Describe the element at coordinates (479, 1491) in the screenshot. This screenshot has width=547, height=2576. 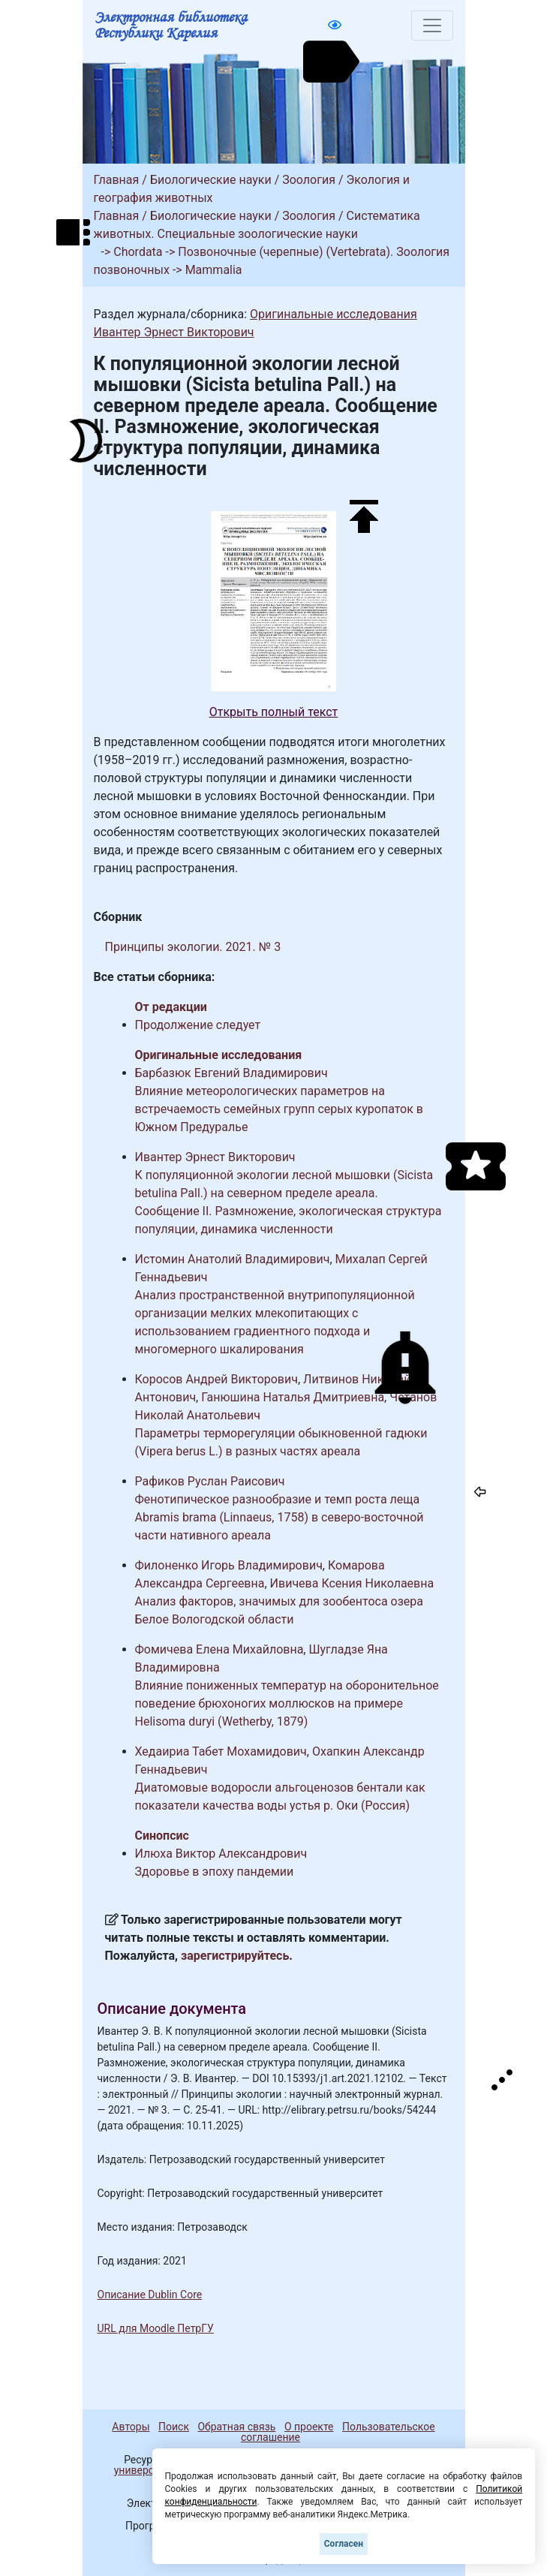
I see `go back to the previous screen` at that location.